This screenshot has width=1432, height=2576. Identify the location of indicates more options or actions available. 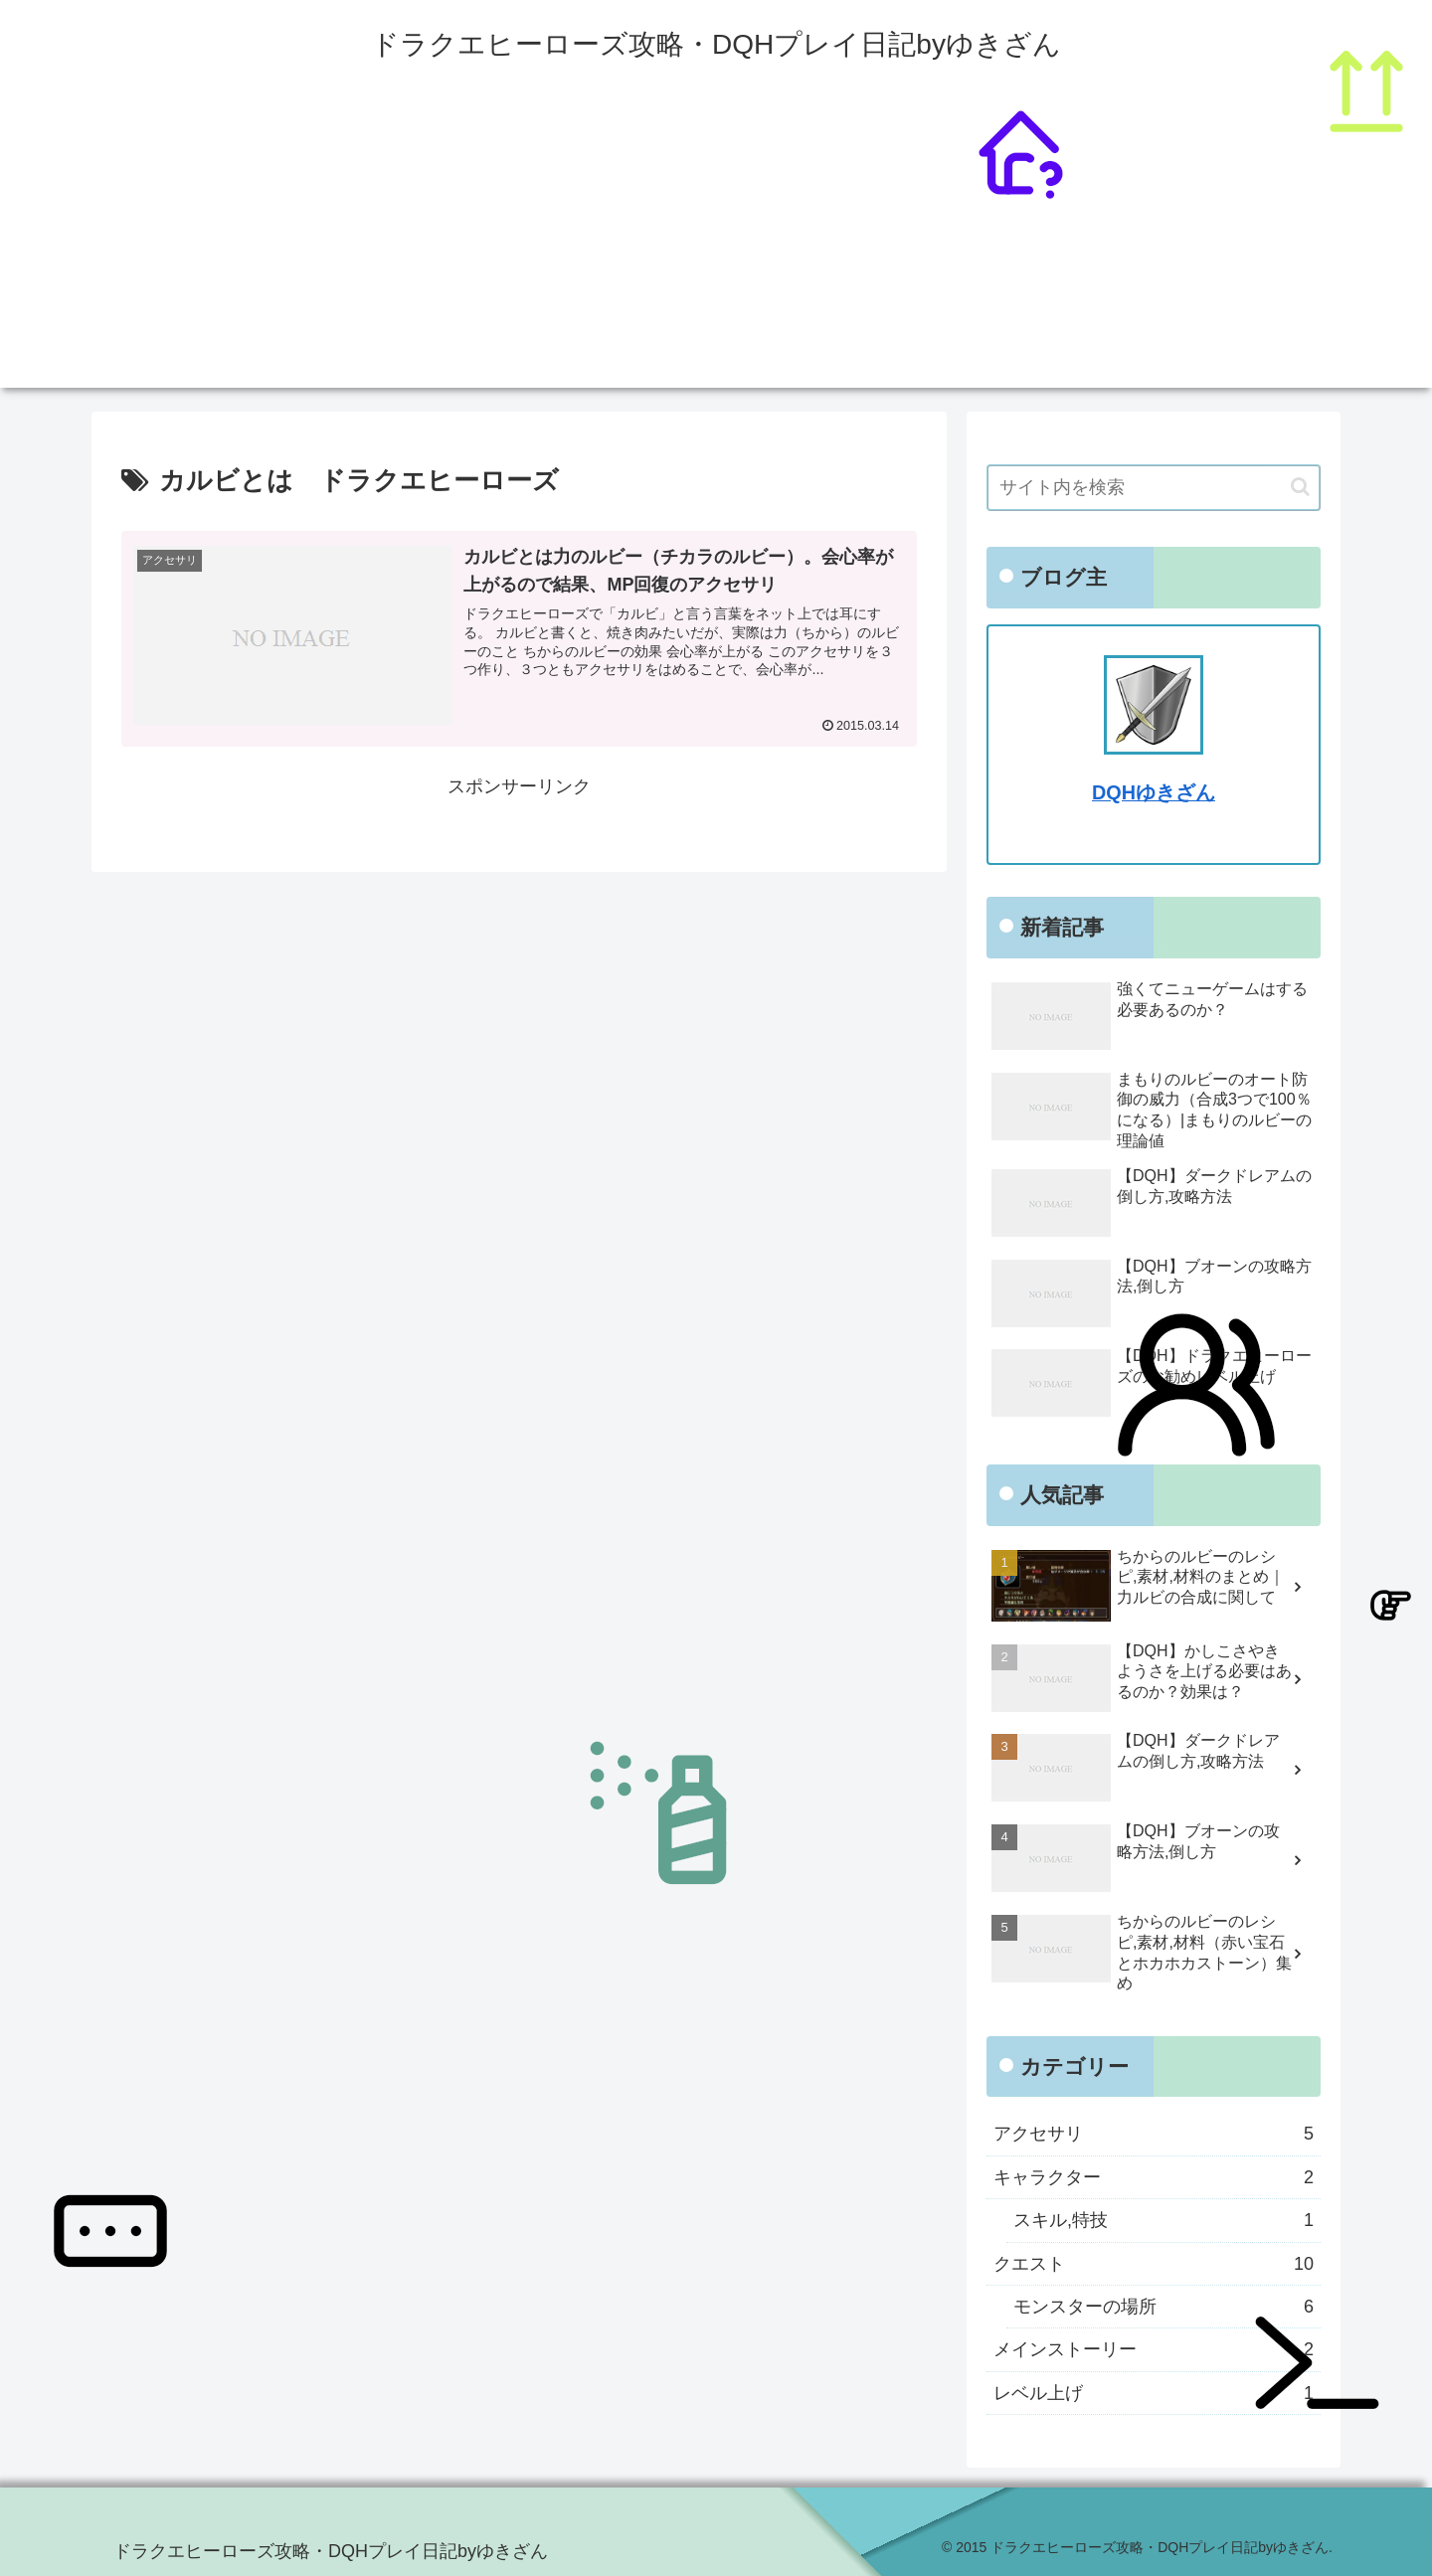
(110, 2231).